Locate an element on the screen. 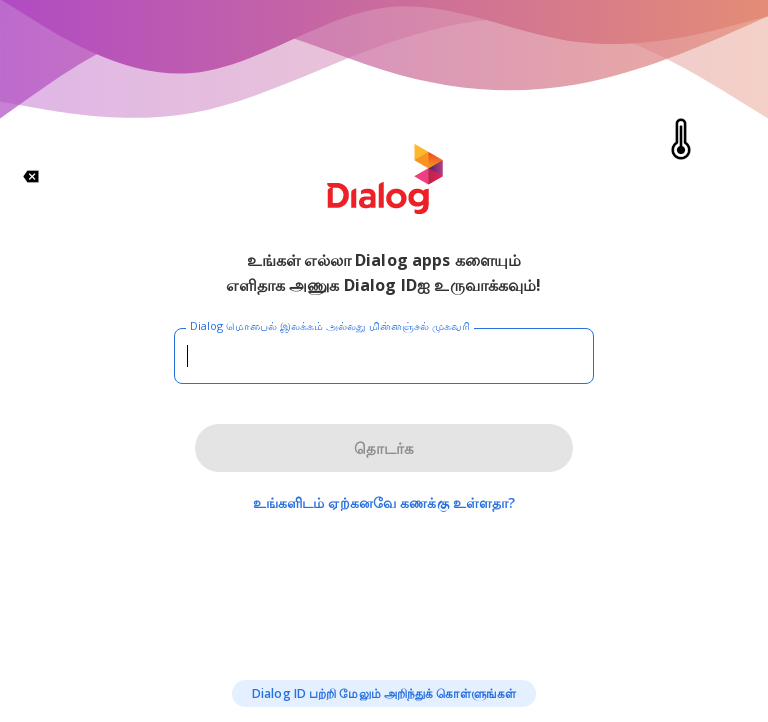  delete the previous character is located at coordinates (31, 176).